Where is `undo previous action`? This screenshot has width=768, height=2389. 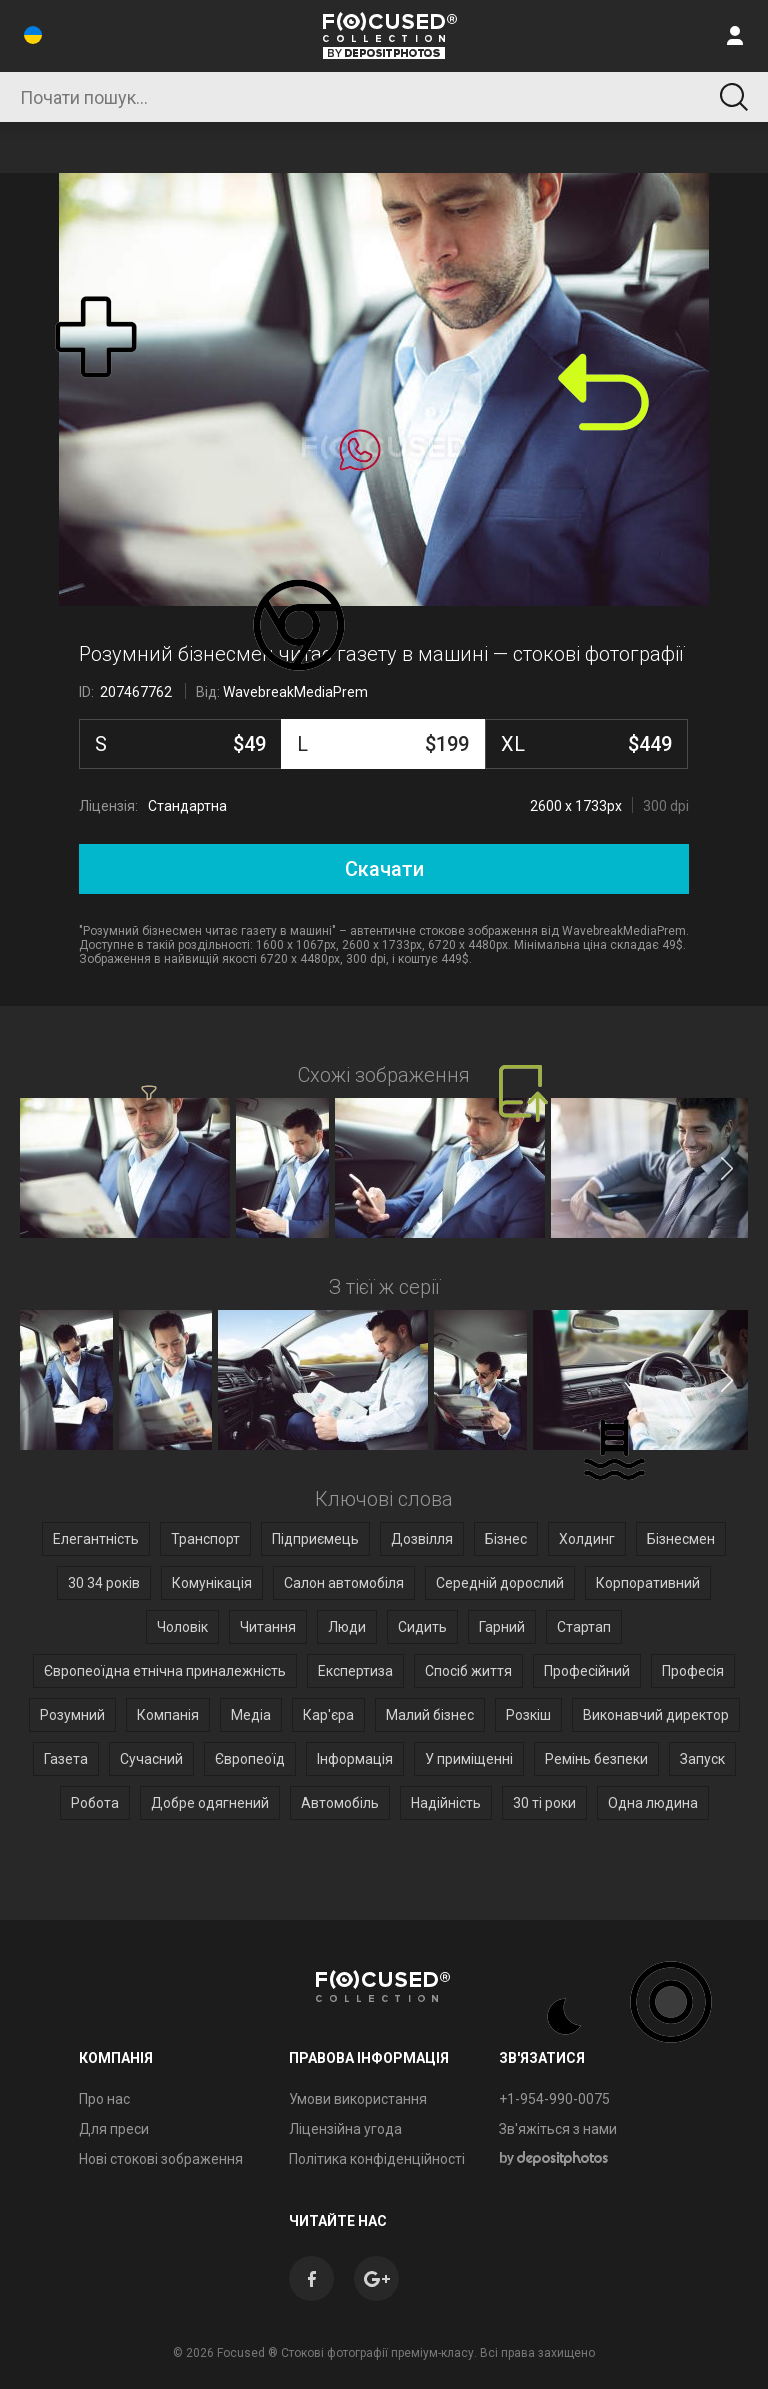
undo previous action is located at coordinates (603, 395).